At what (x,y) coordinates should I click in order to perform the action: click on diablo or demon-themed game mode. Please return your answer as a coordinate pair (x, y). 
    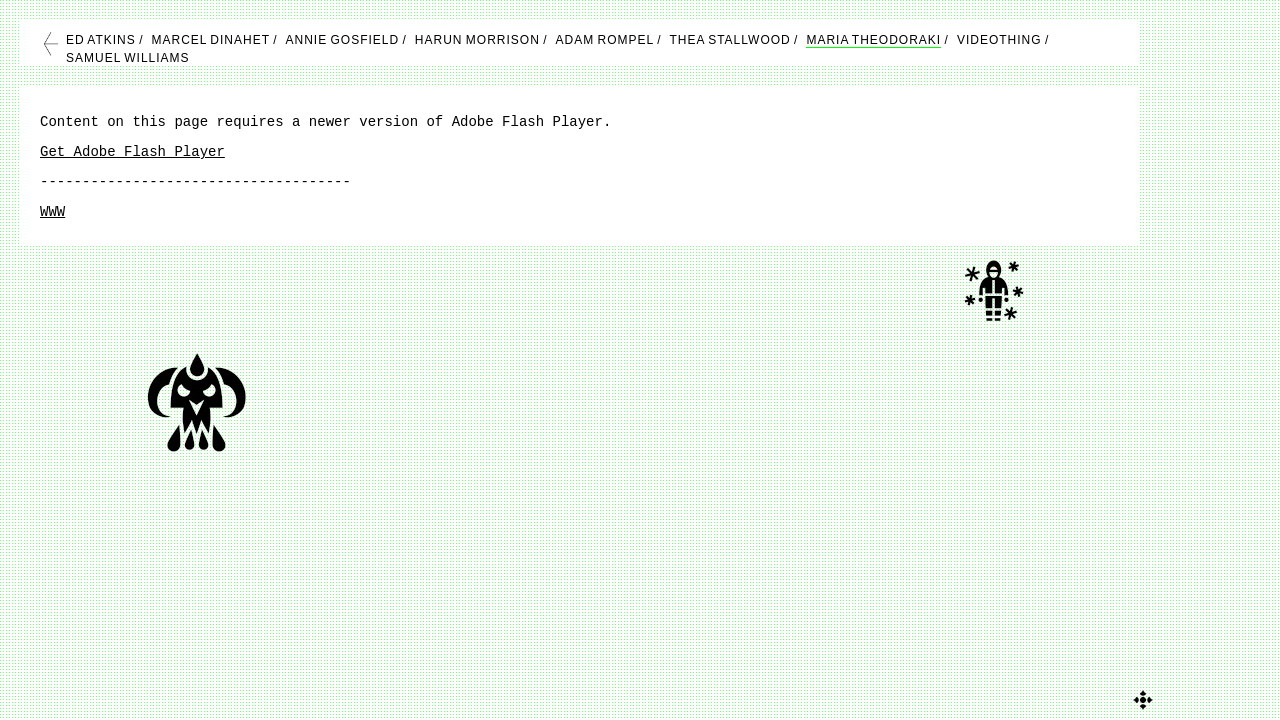
    Looking at the image, I should click on (197, 403).